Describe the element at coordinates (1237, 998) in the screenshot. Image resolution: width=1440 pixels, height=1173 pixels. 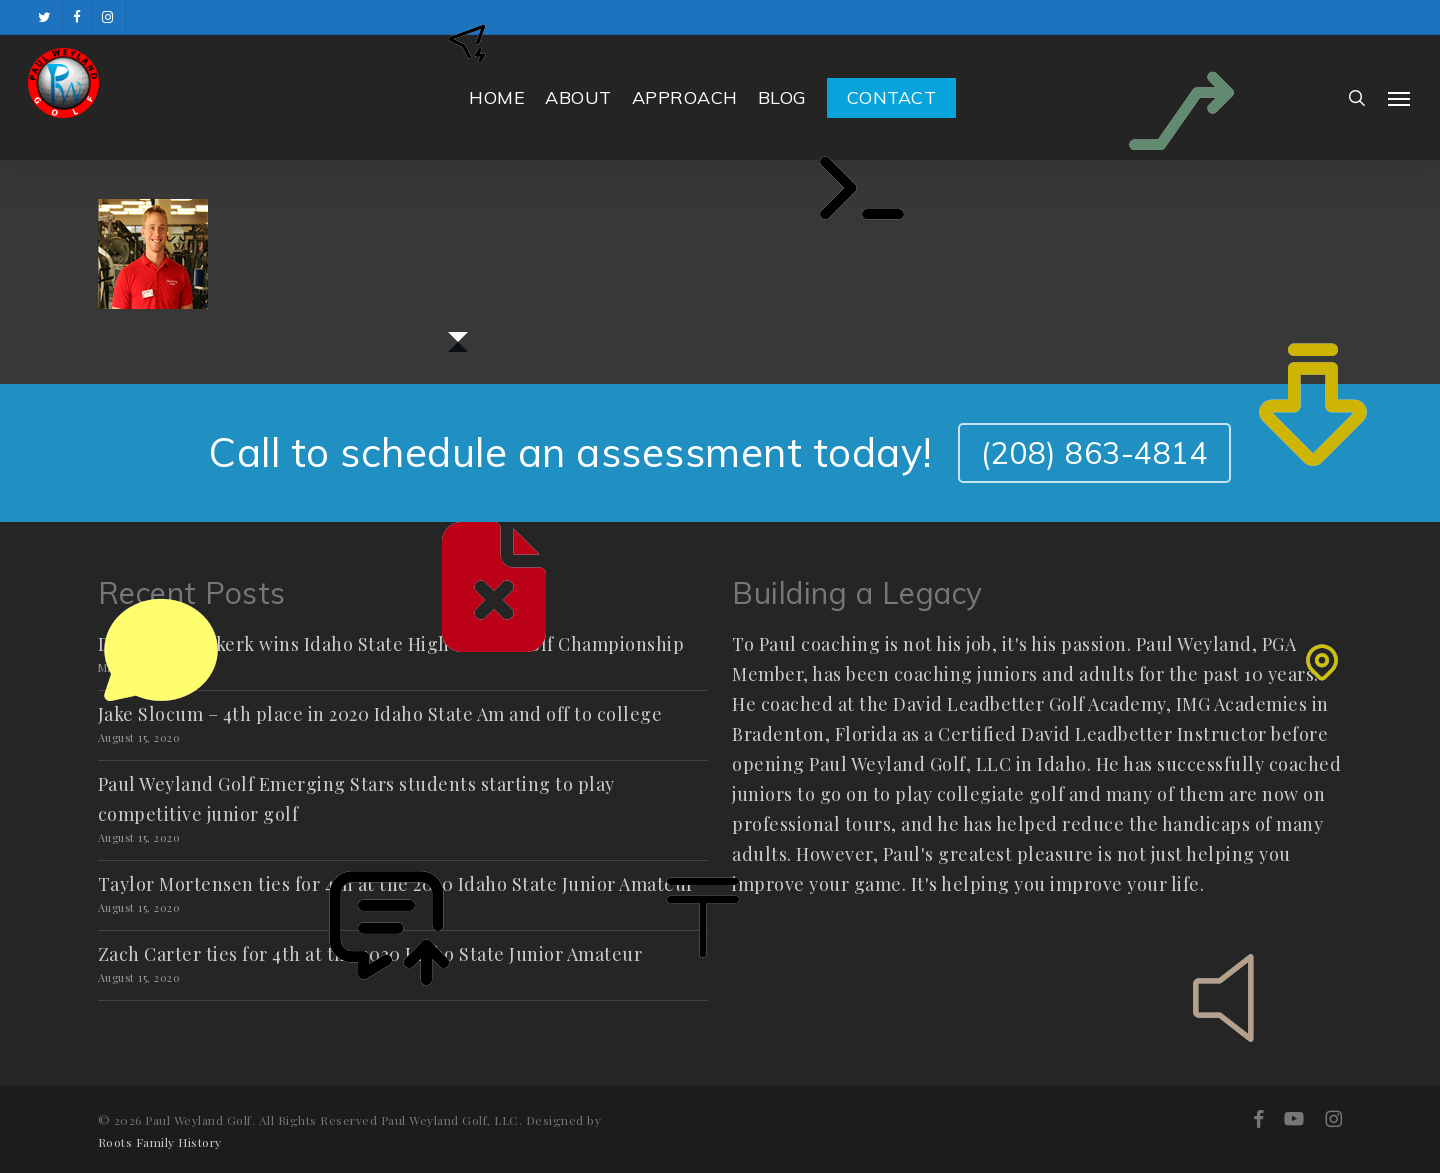
I see `speaker with no audio output` at that location.